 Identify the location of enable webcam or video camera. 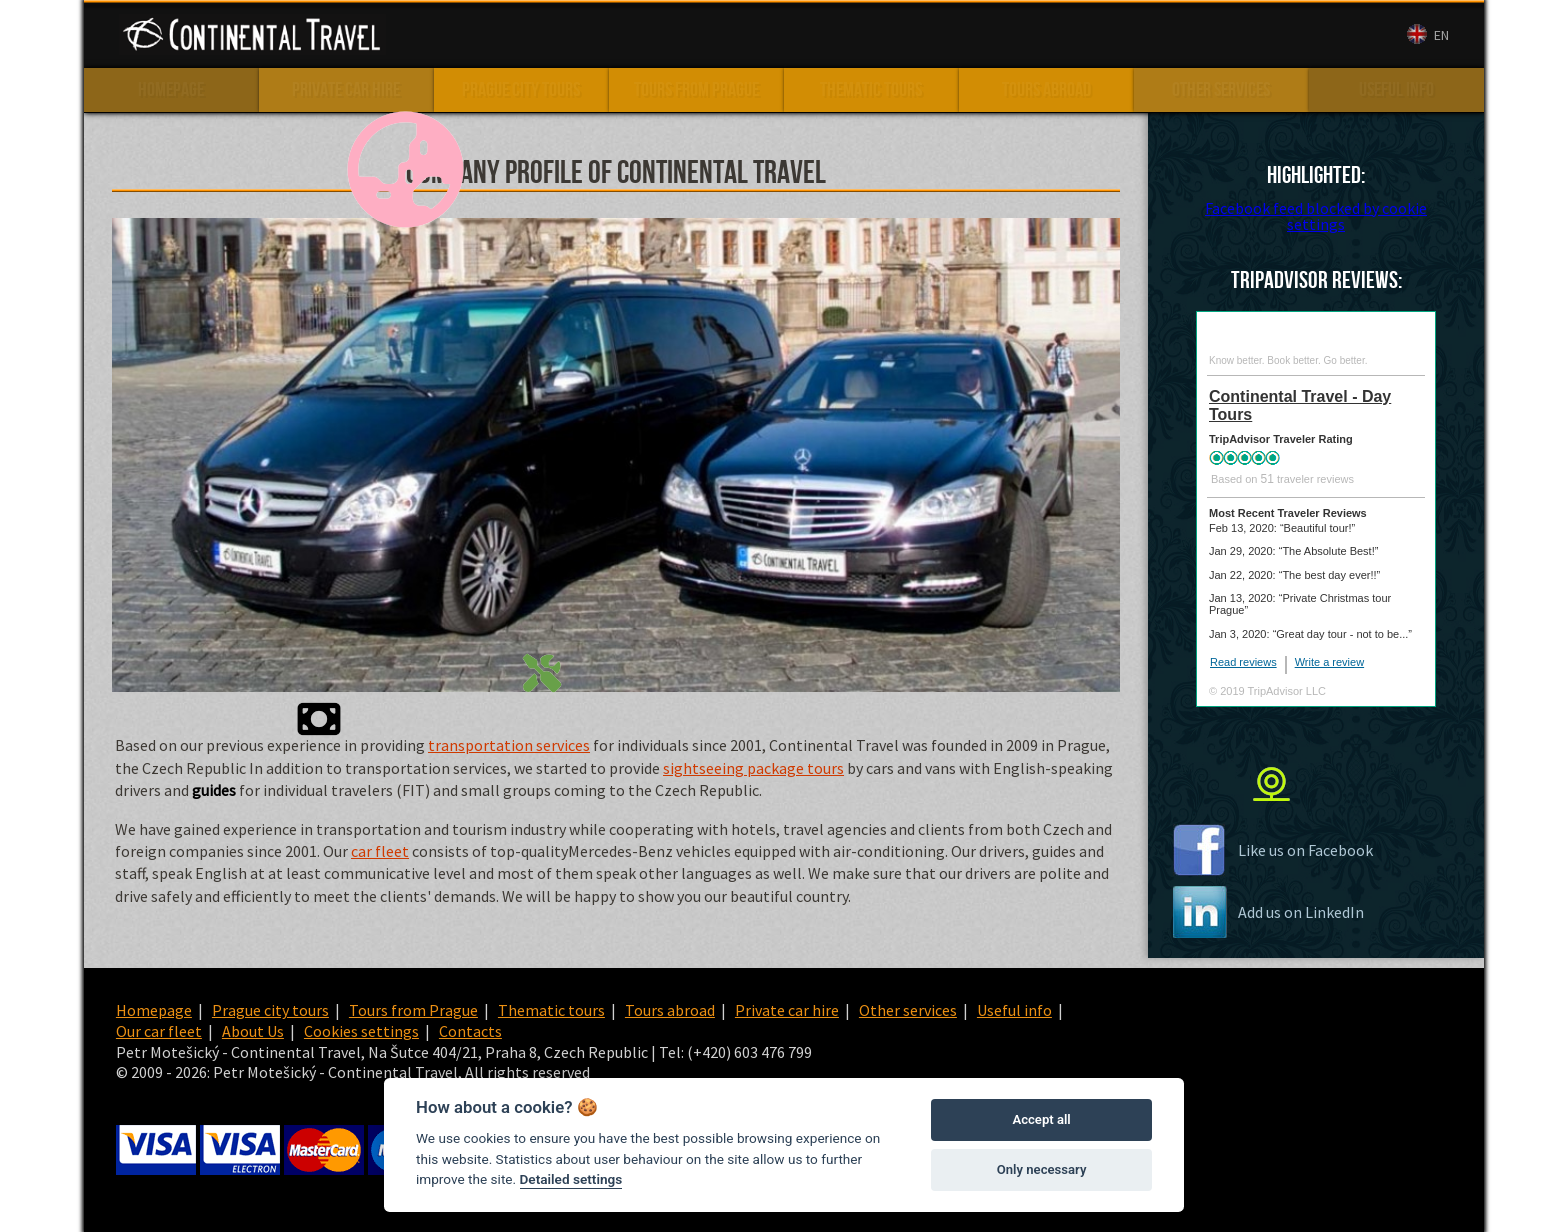
(1271, 785).